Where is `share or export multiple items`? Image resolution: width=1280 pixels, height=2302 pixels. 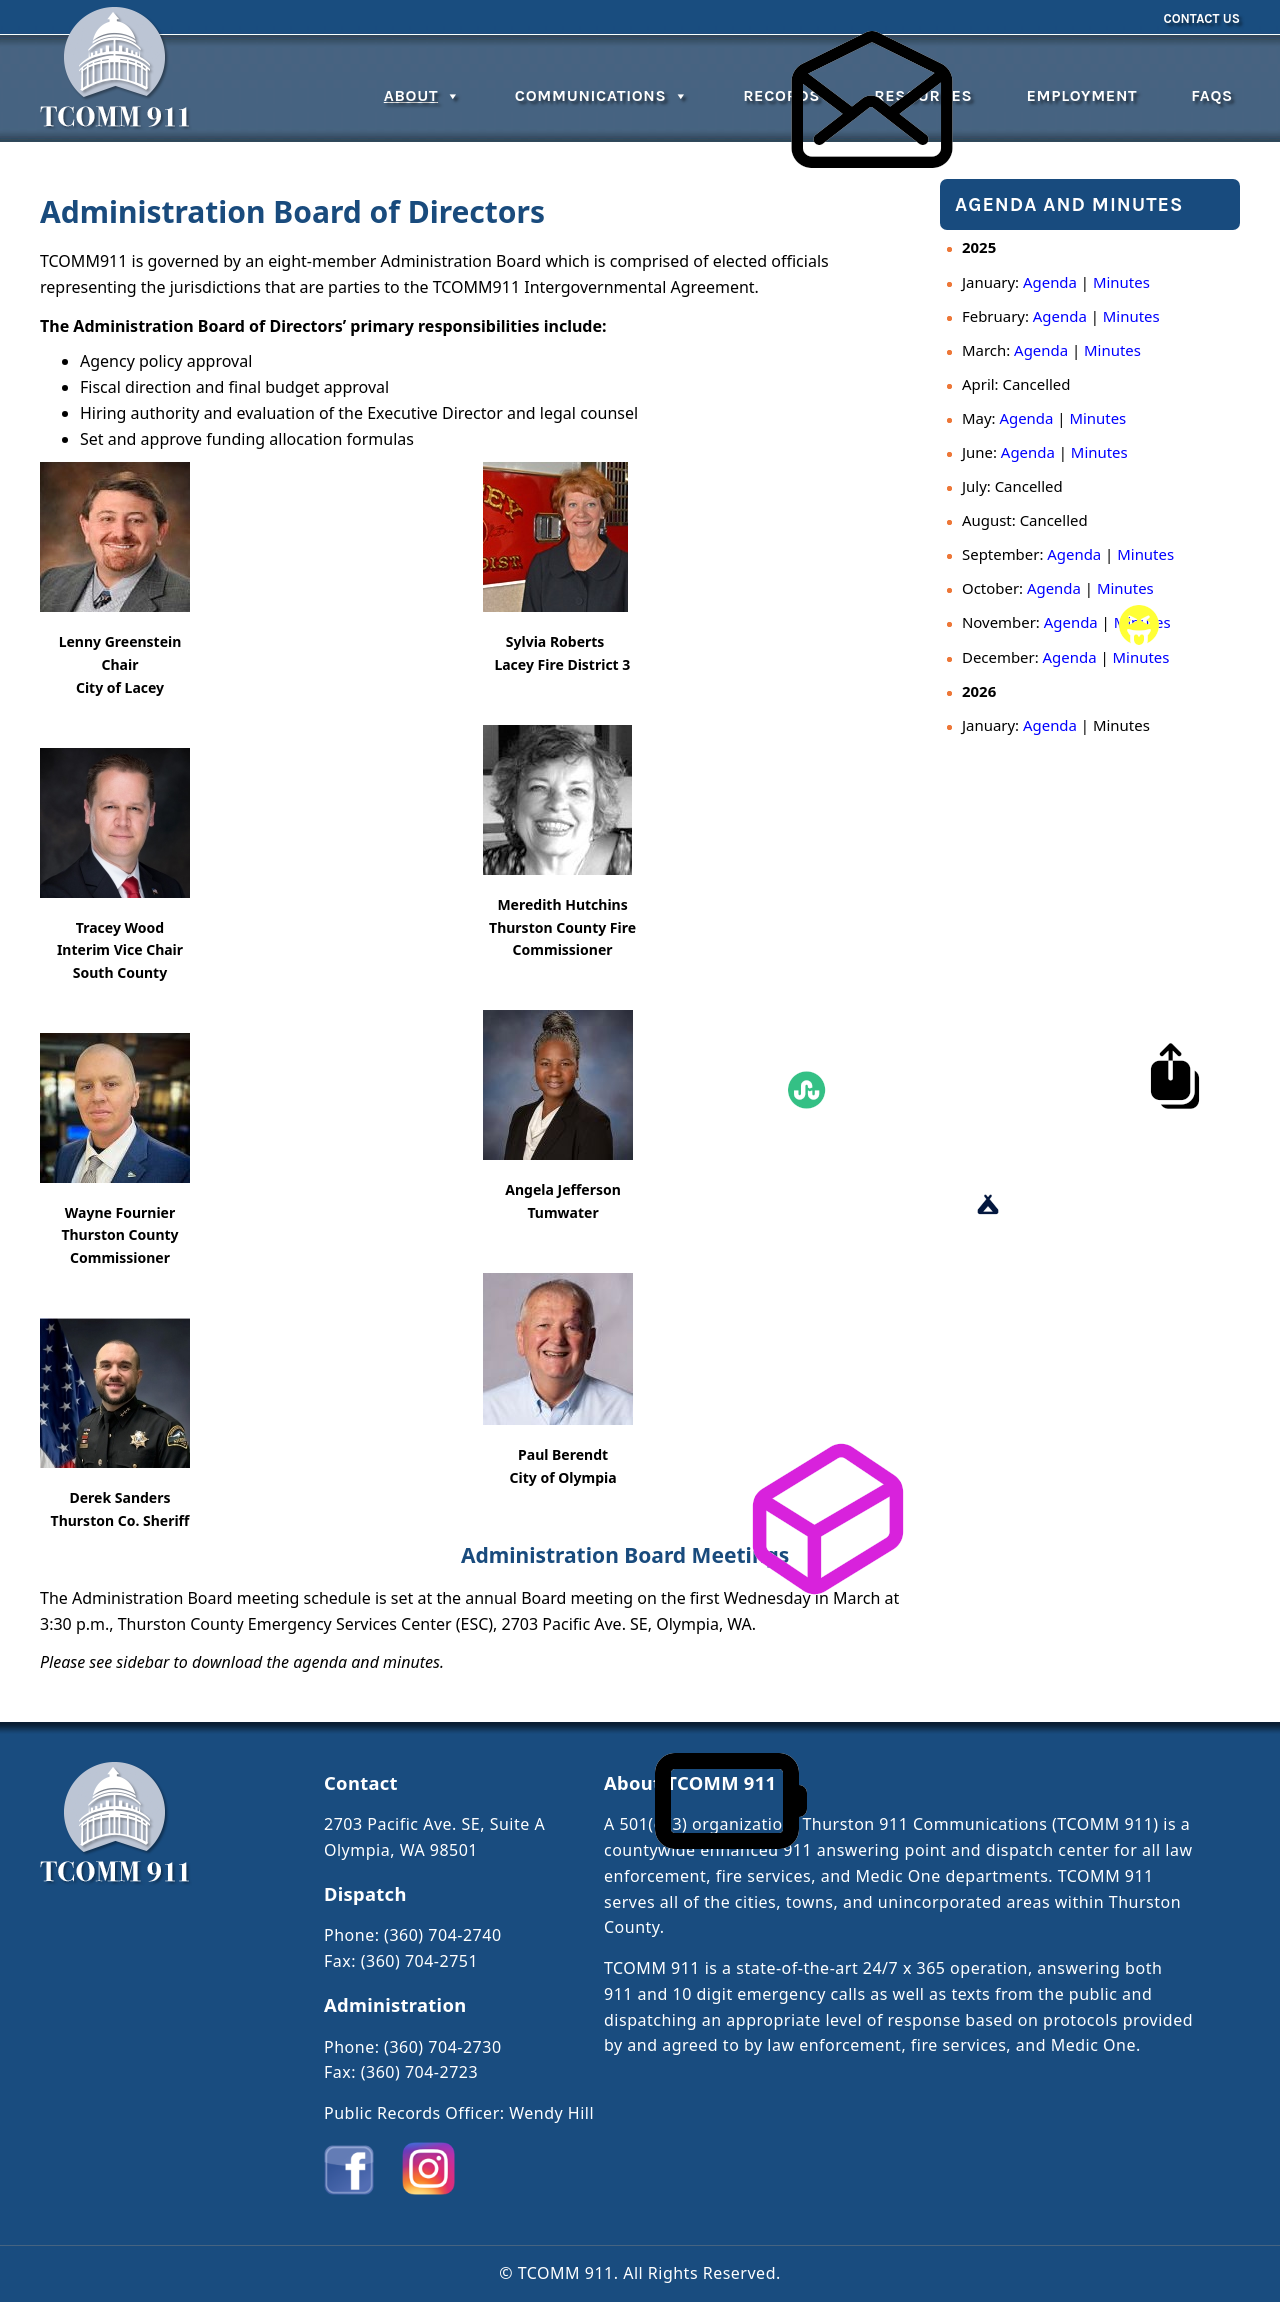
share or export multiple items is located at coordinates (1175, 1076).